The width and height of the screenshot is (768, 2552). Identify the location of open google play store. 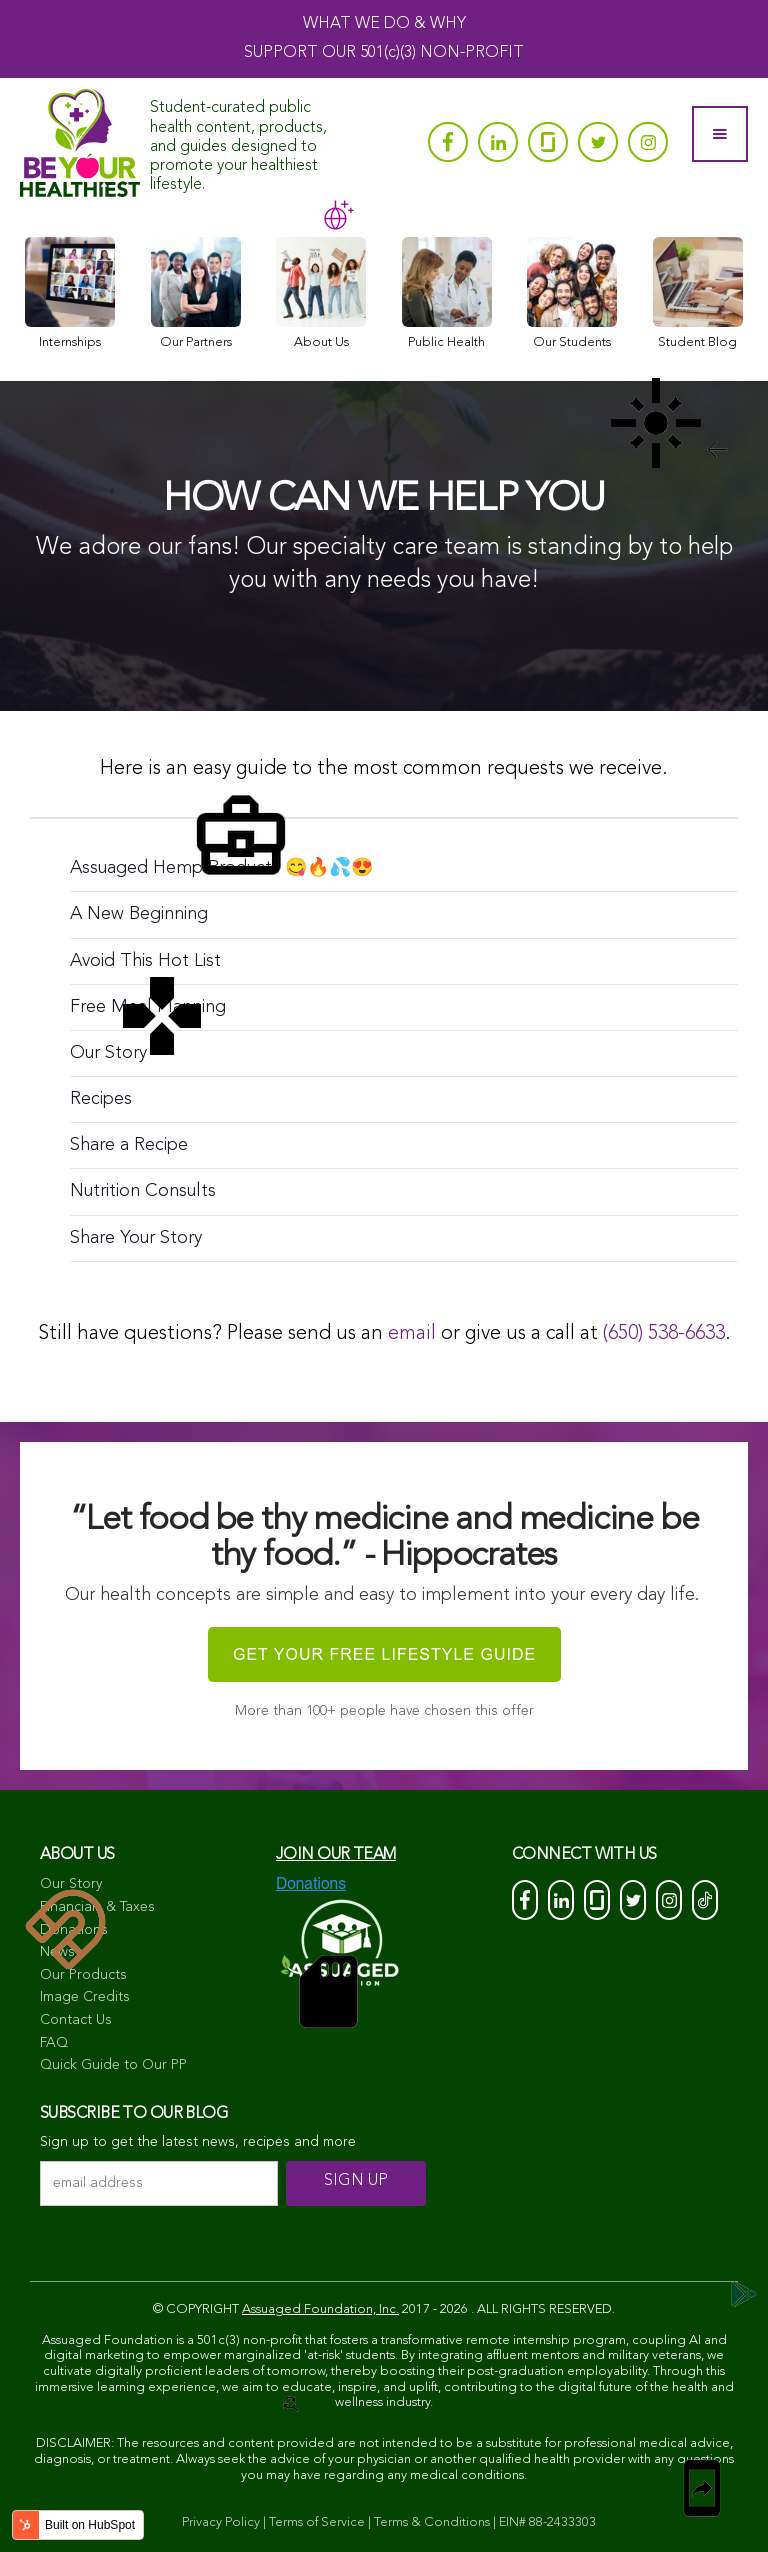
(744, 2294).